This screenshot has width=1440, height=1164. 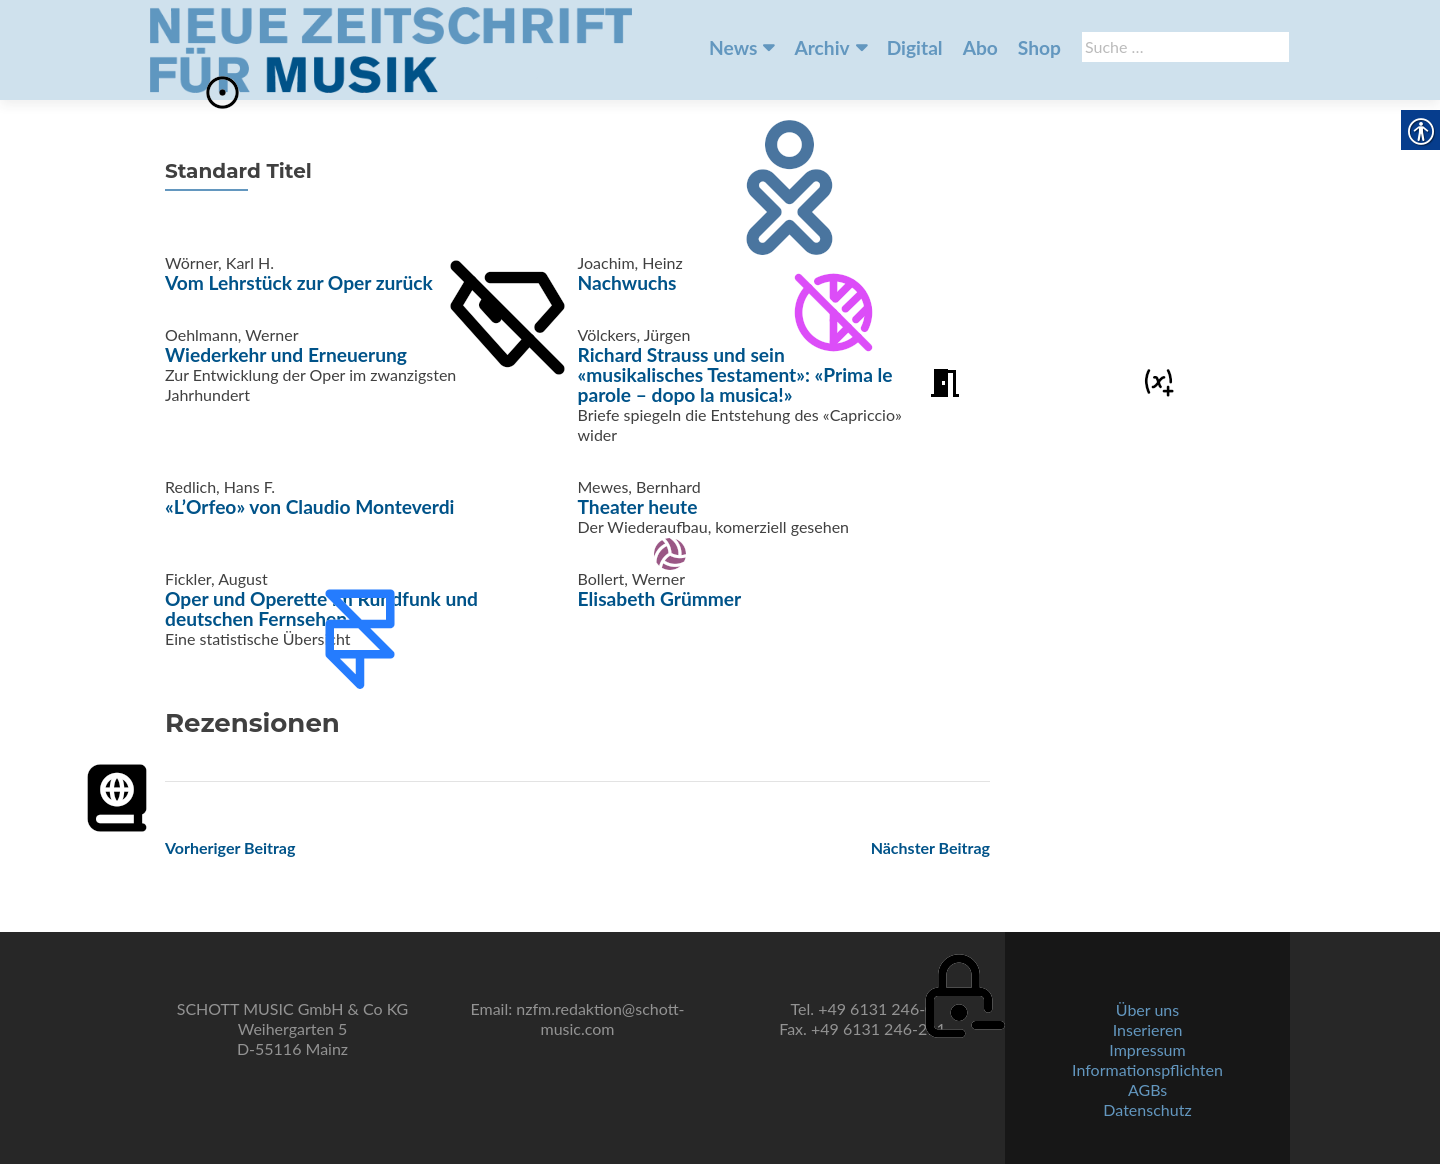 What do you see at coordinates (117, 798) in the screenshot?
I see `access world atlas or geography resources` at bounding box center [117, 798].